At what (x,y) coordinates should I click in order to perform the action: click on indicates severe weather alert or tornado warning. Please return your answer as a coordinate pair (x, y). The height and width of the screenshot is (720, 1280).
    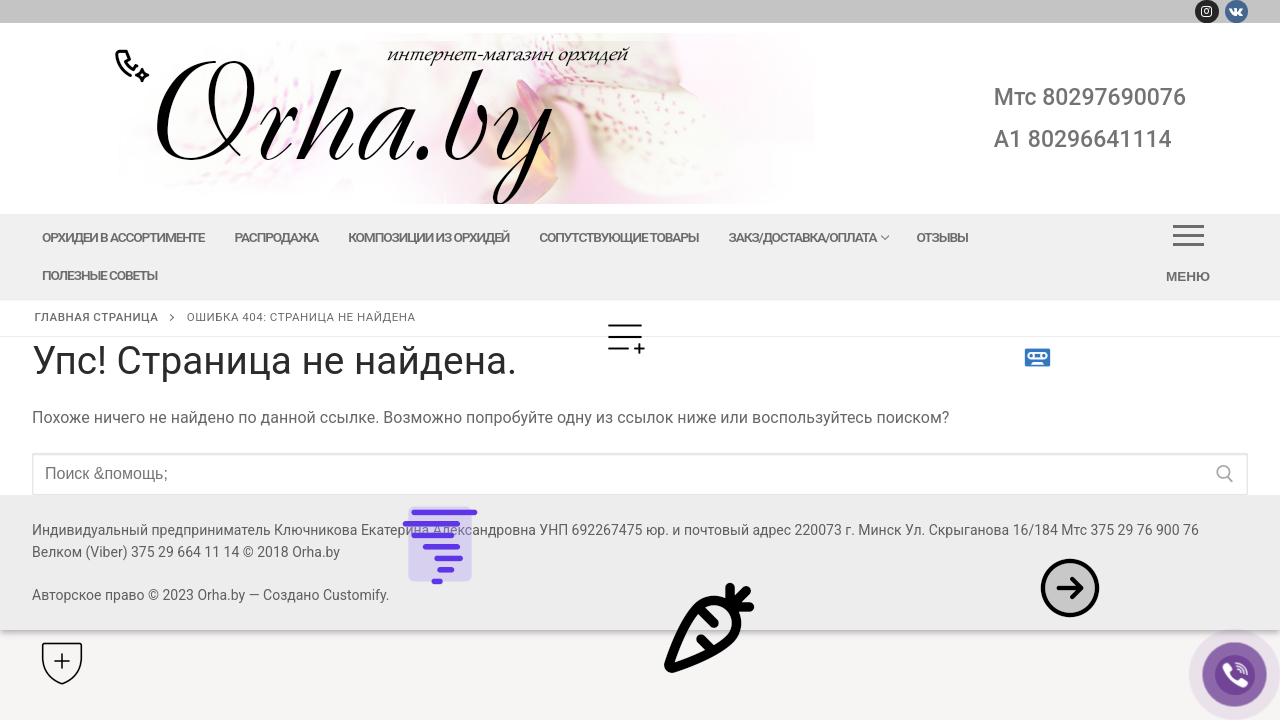
    Looking at the image, I should click on (440, 544).